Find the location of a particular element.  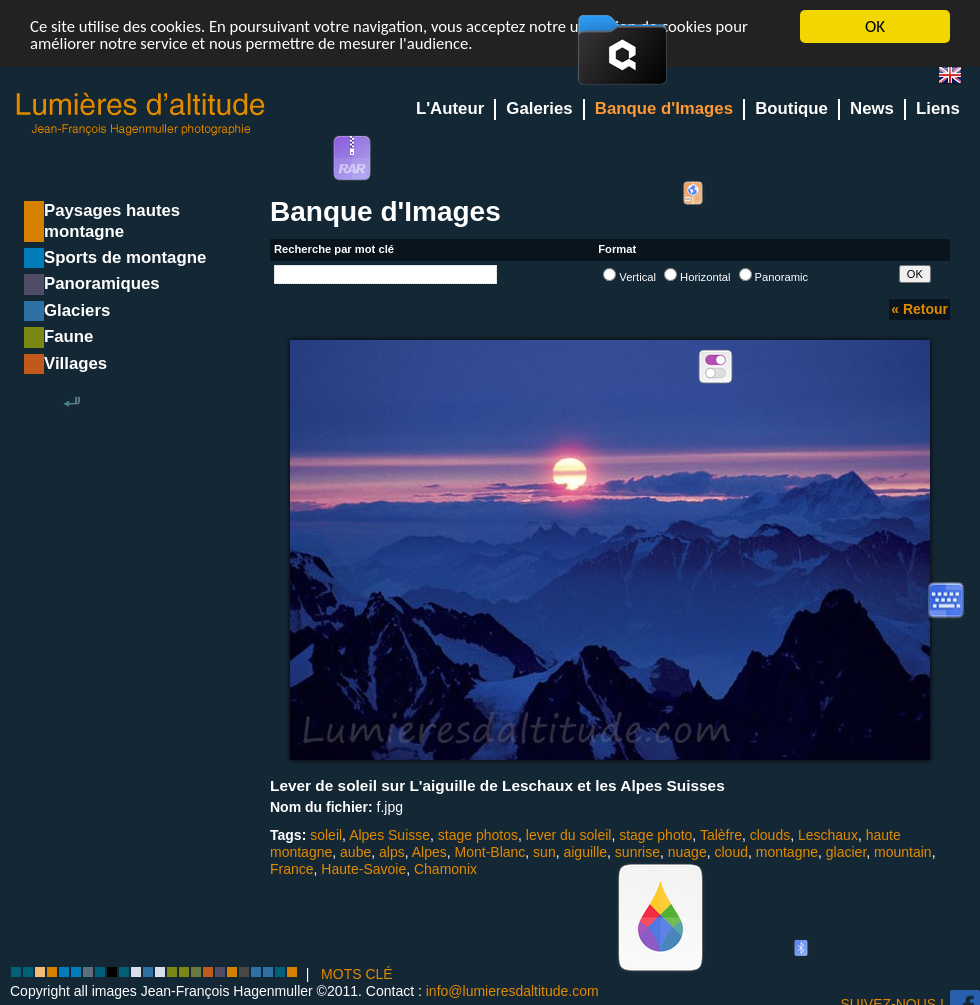

updating package cache from remote repositories is located at coordinates (693, 193).